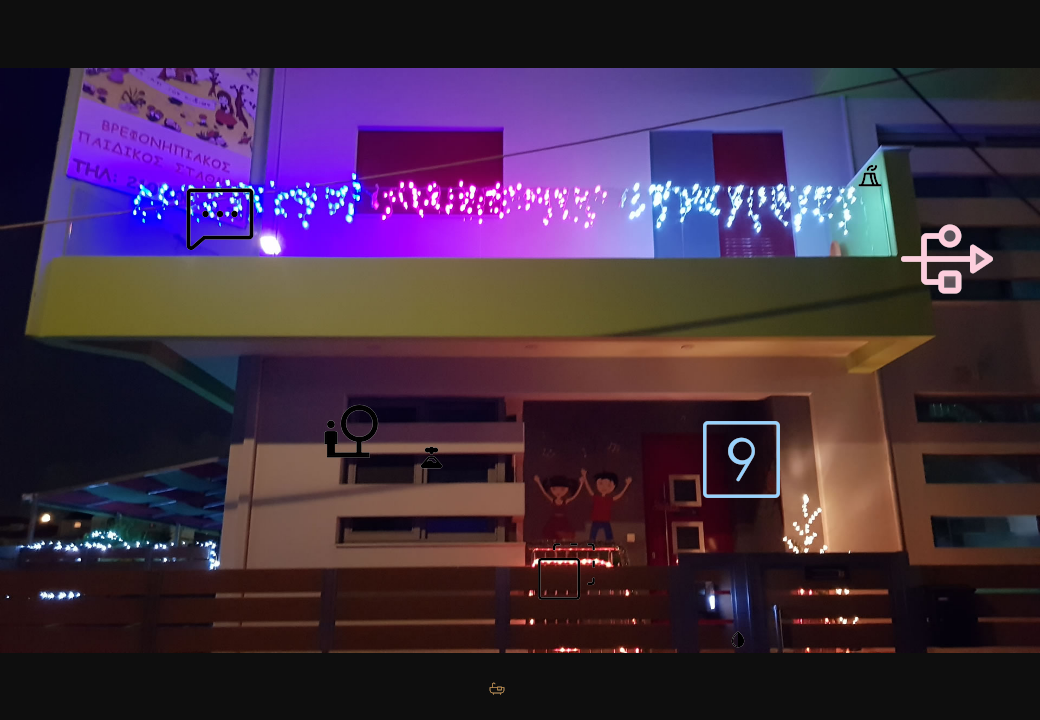  What do you see at coordinates (566, 571) in the screenshot?
I see `send selection to background layer` at bounding box center [566, 571].